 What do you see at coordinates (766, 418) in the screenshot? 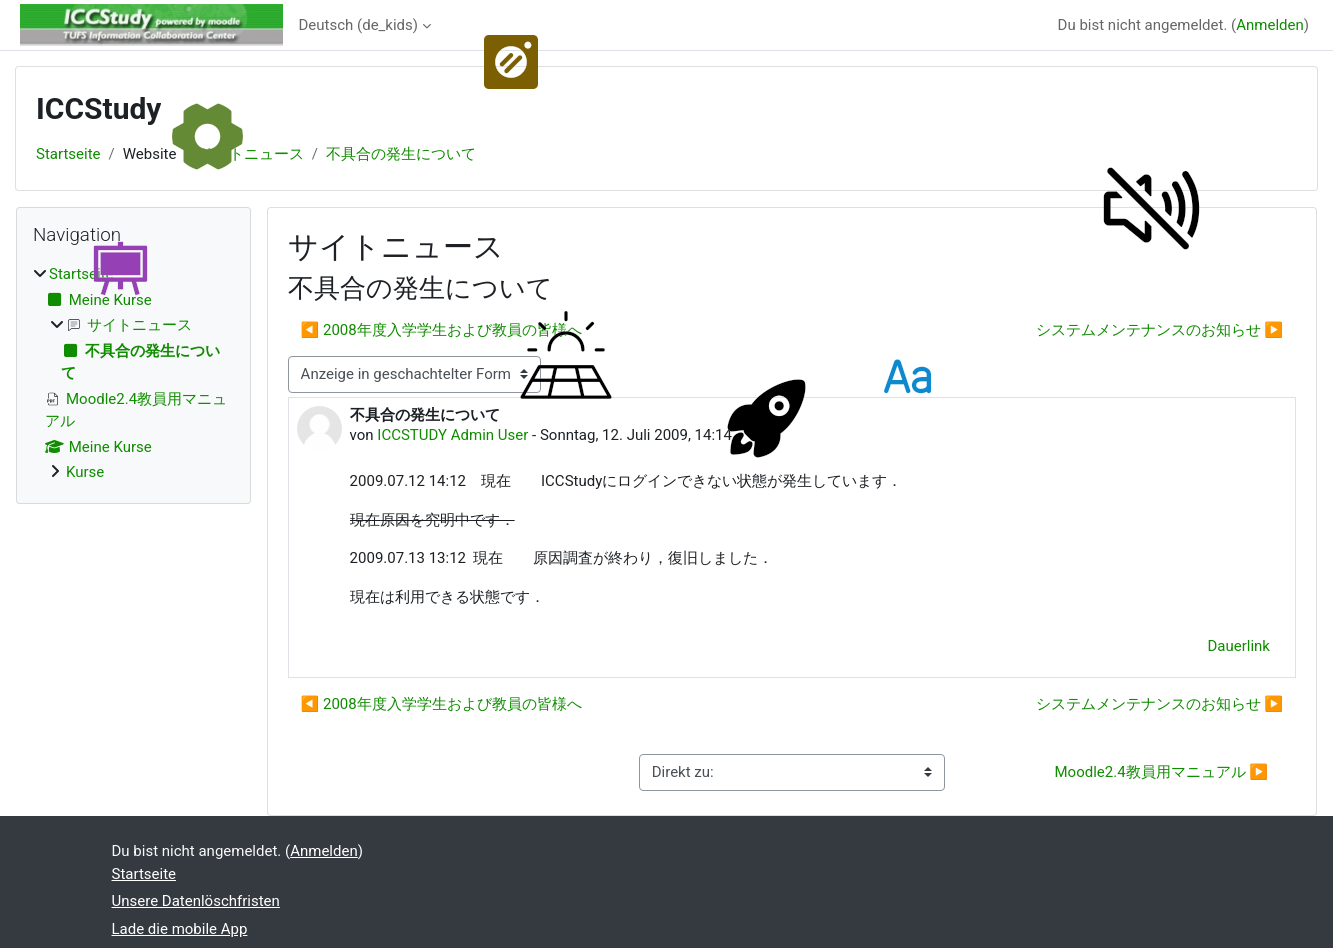
I see `launch or deploy an application` at bounding box center [766, 418].